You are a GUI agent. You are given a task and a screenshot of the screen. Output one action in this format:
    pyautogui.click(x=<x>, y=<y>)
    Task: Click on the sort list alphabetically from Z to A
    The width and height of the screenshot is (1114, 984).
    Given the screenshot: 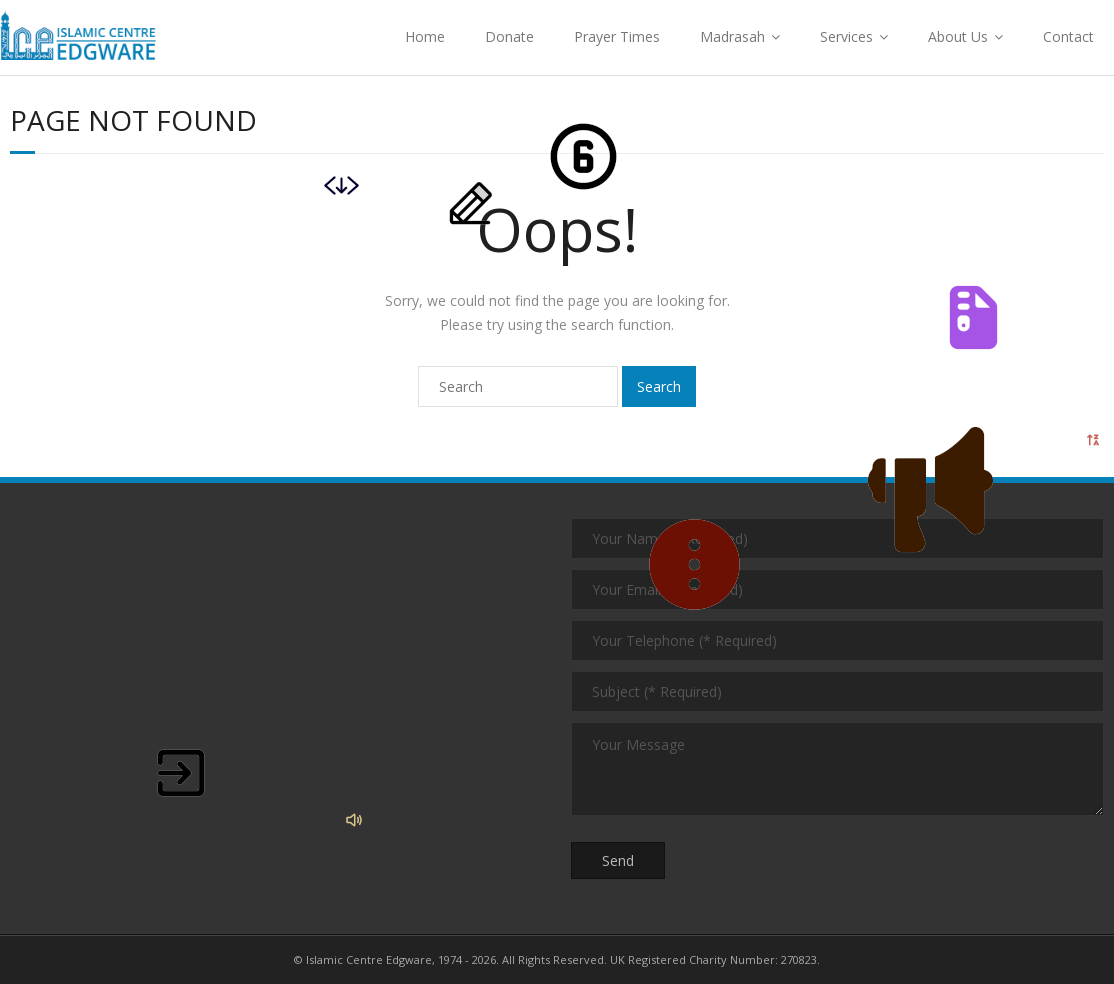 What is the action you would take?
    pyautogui.click(x=1093, y=440)
    